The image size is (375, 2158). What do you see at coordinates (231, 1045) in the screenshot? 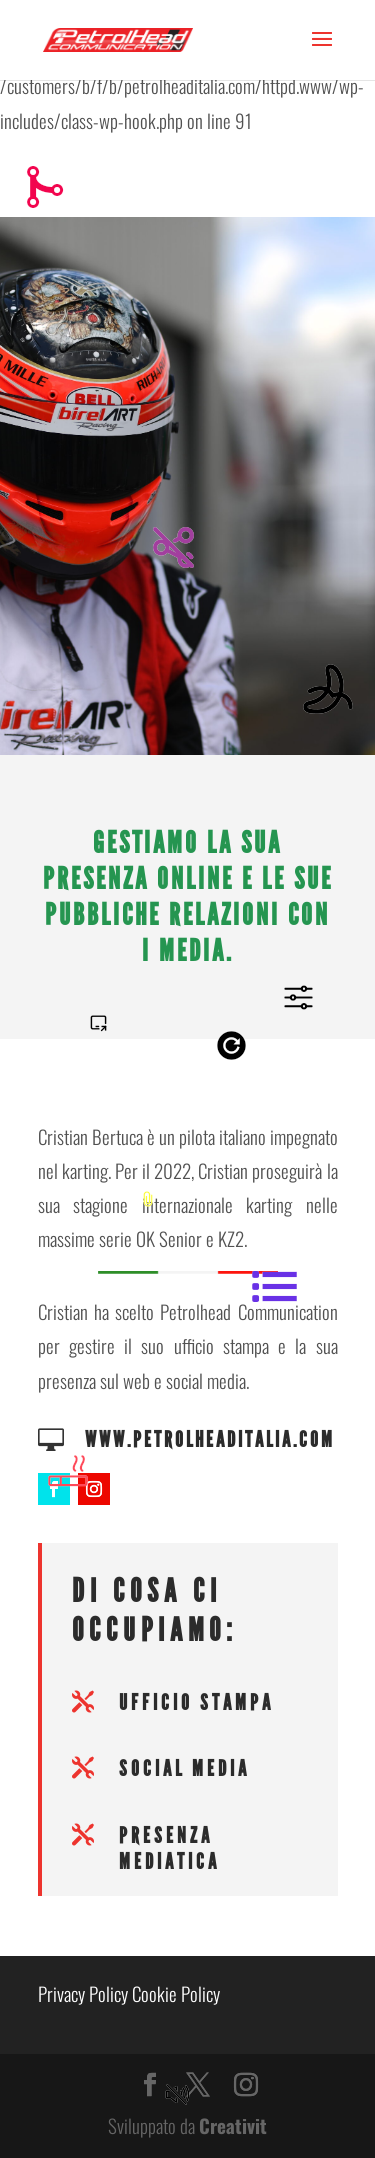
I see `refresh or reload content` at bounding box center [231, 1045].